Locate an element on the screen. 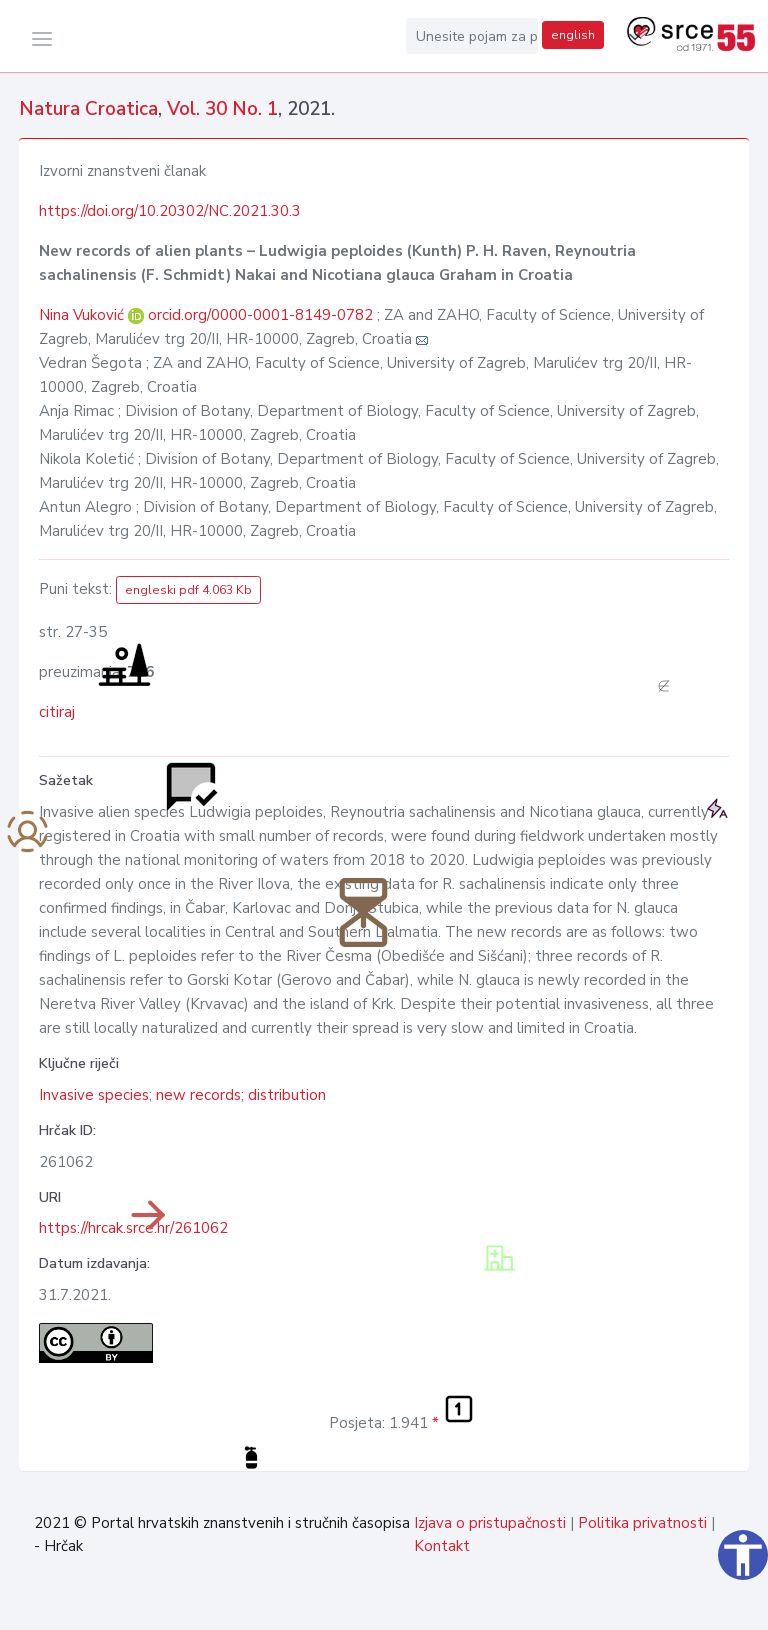 The image size is (768, 1630). indicates a process is in progress is located at coordinates (363, 912).